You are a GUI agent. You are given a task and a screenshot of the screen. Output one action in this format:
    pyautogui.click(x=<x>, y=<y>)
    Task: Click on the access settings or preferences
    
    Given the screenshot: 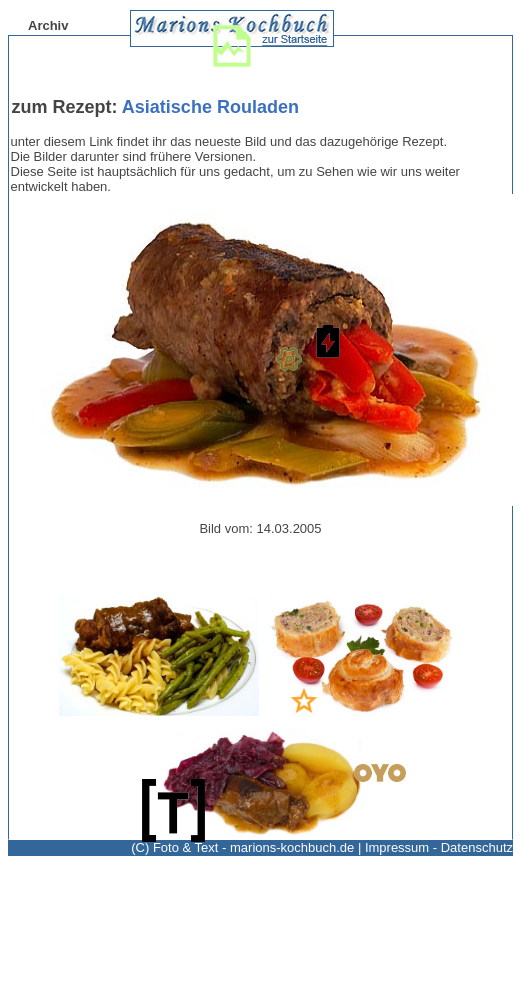 What is the action you would take?
    pyautogui.click(x=289, y=359)
    